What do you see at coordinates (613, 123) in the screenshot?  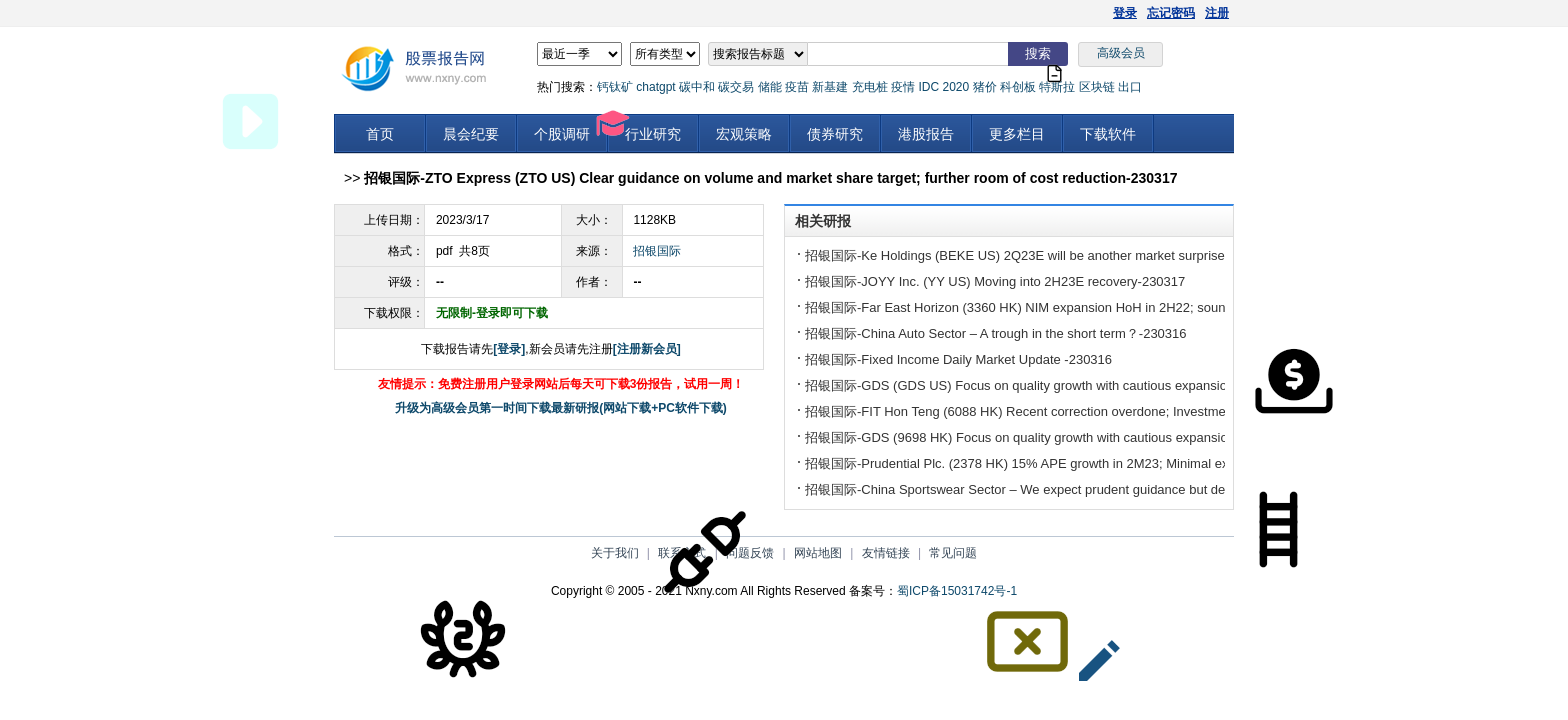 I see `access education or learning resources` at bounding box center [613, 123].